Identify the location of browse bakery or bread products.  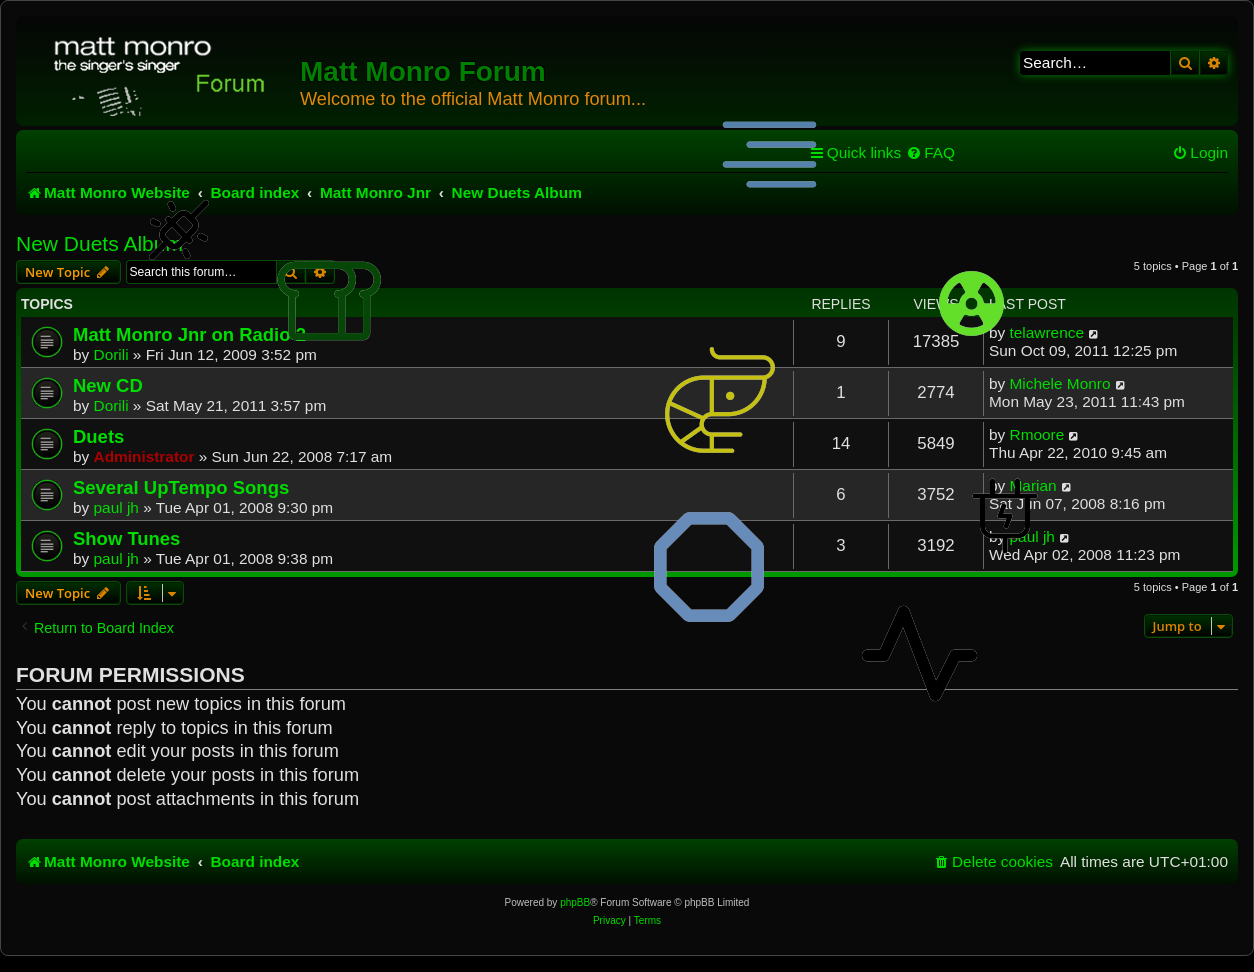
(331, 301).